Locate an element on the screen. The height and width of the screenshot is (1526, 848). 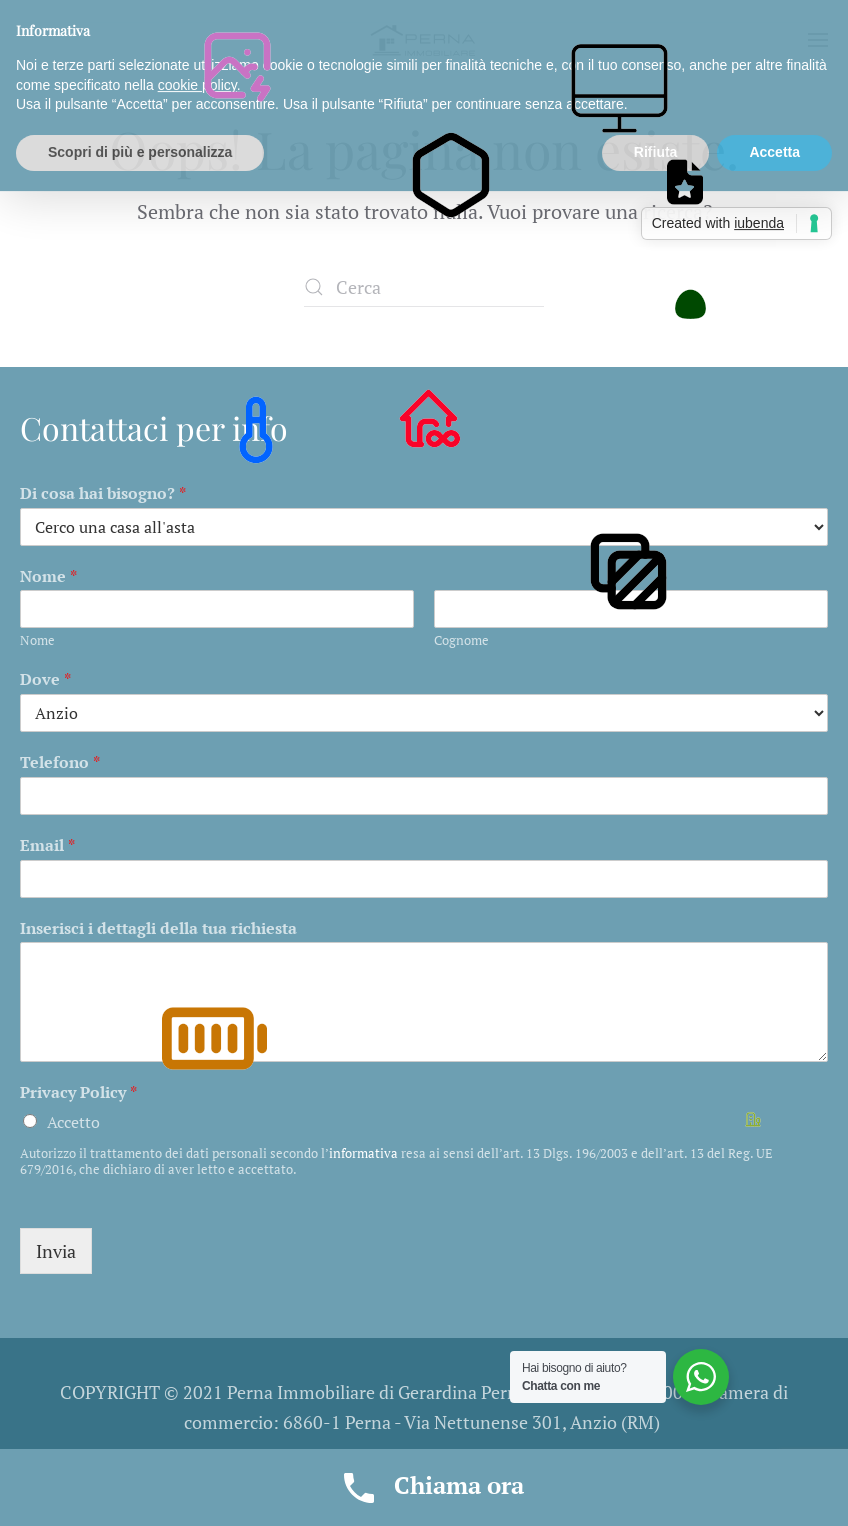
indicates battery is fully charged is located at coordinates (214, 1038).